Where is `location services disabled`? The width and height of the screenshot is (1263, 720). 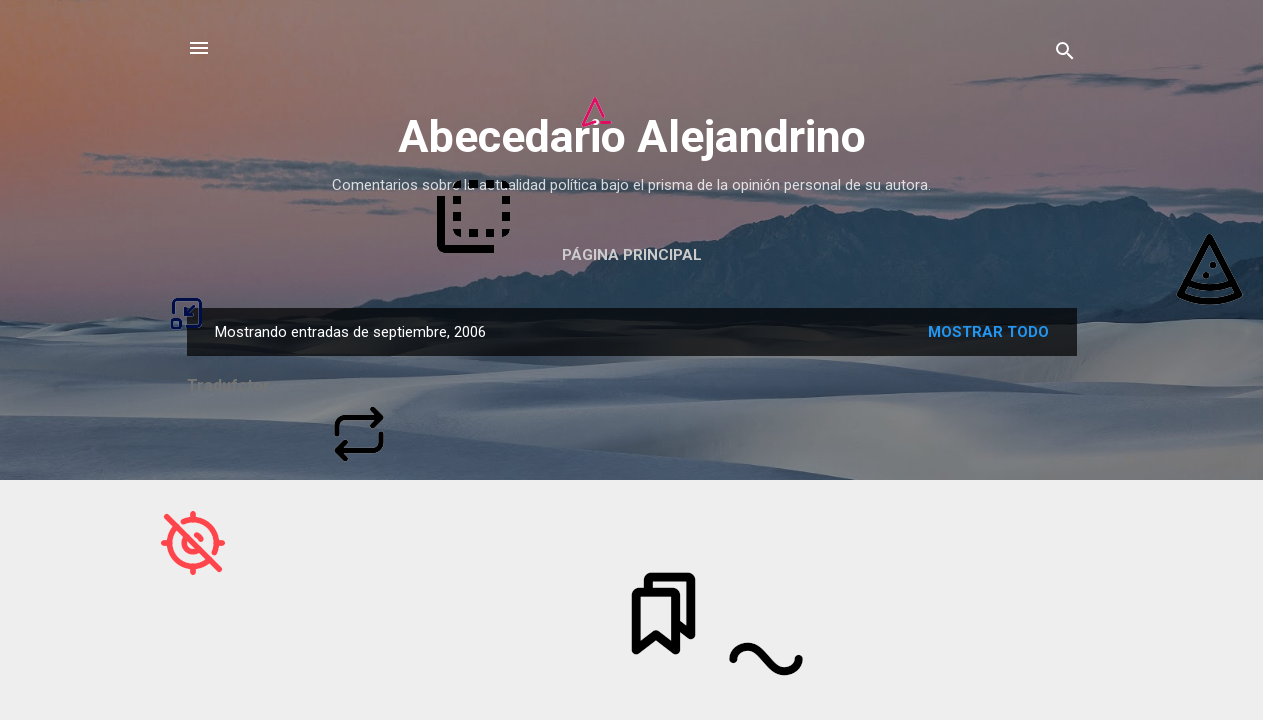
location services disabled is located at coordinates (193, 543).